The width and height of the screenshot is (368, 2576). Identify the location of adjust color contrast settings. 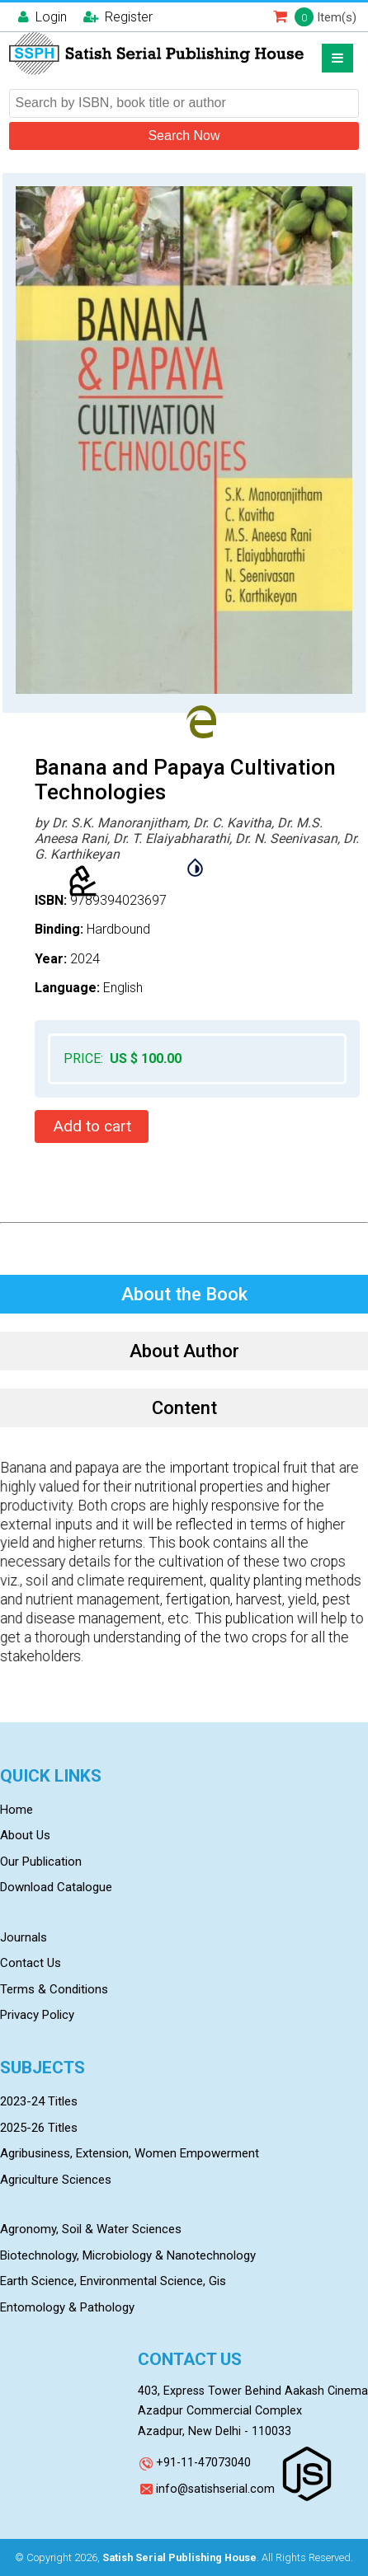
(195, 868).